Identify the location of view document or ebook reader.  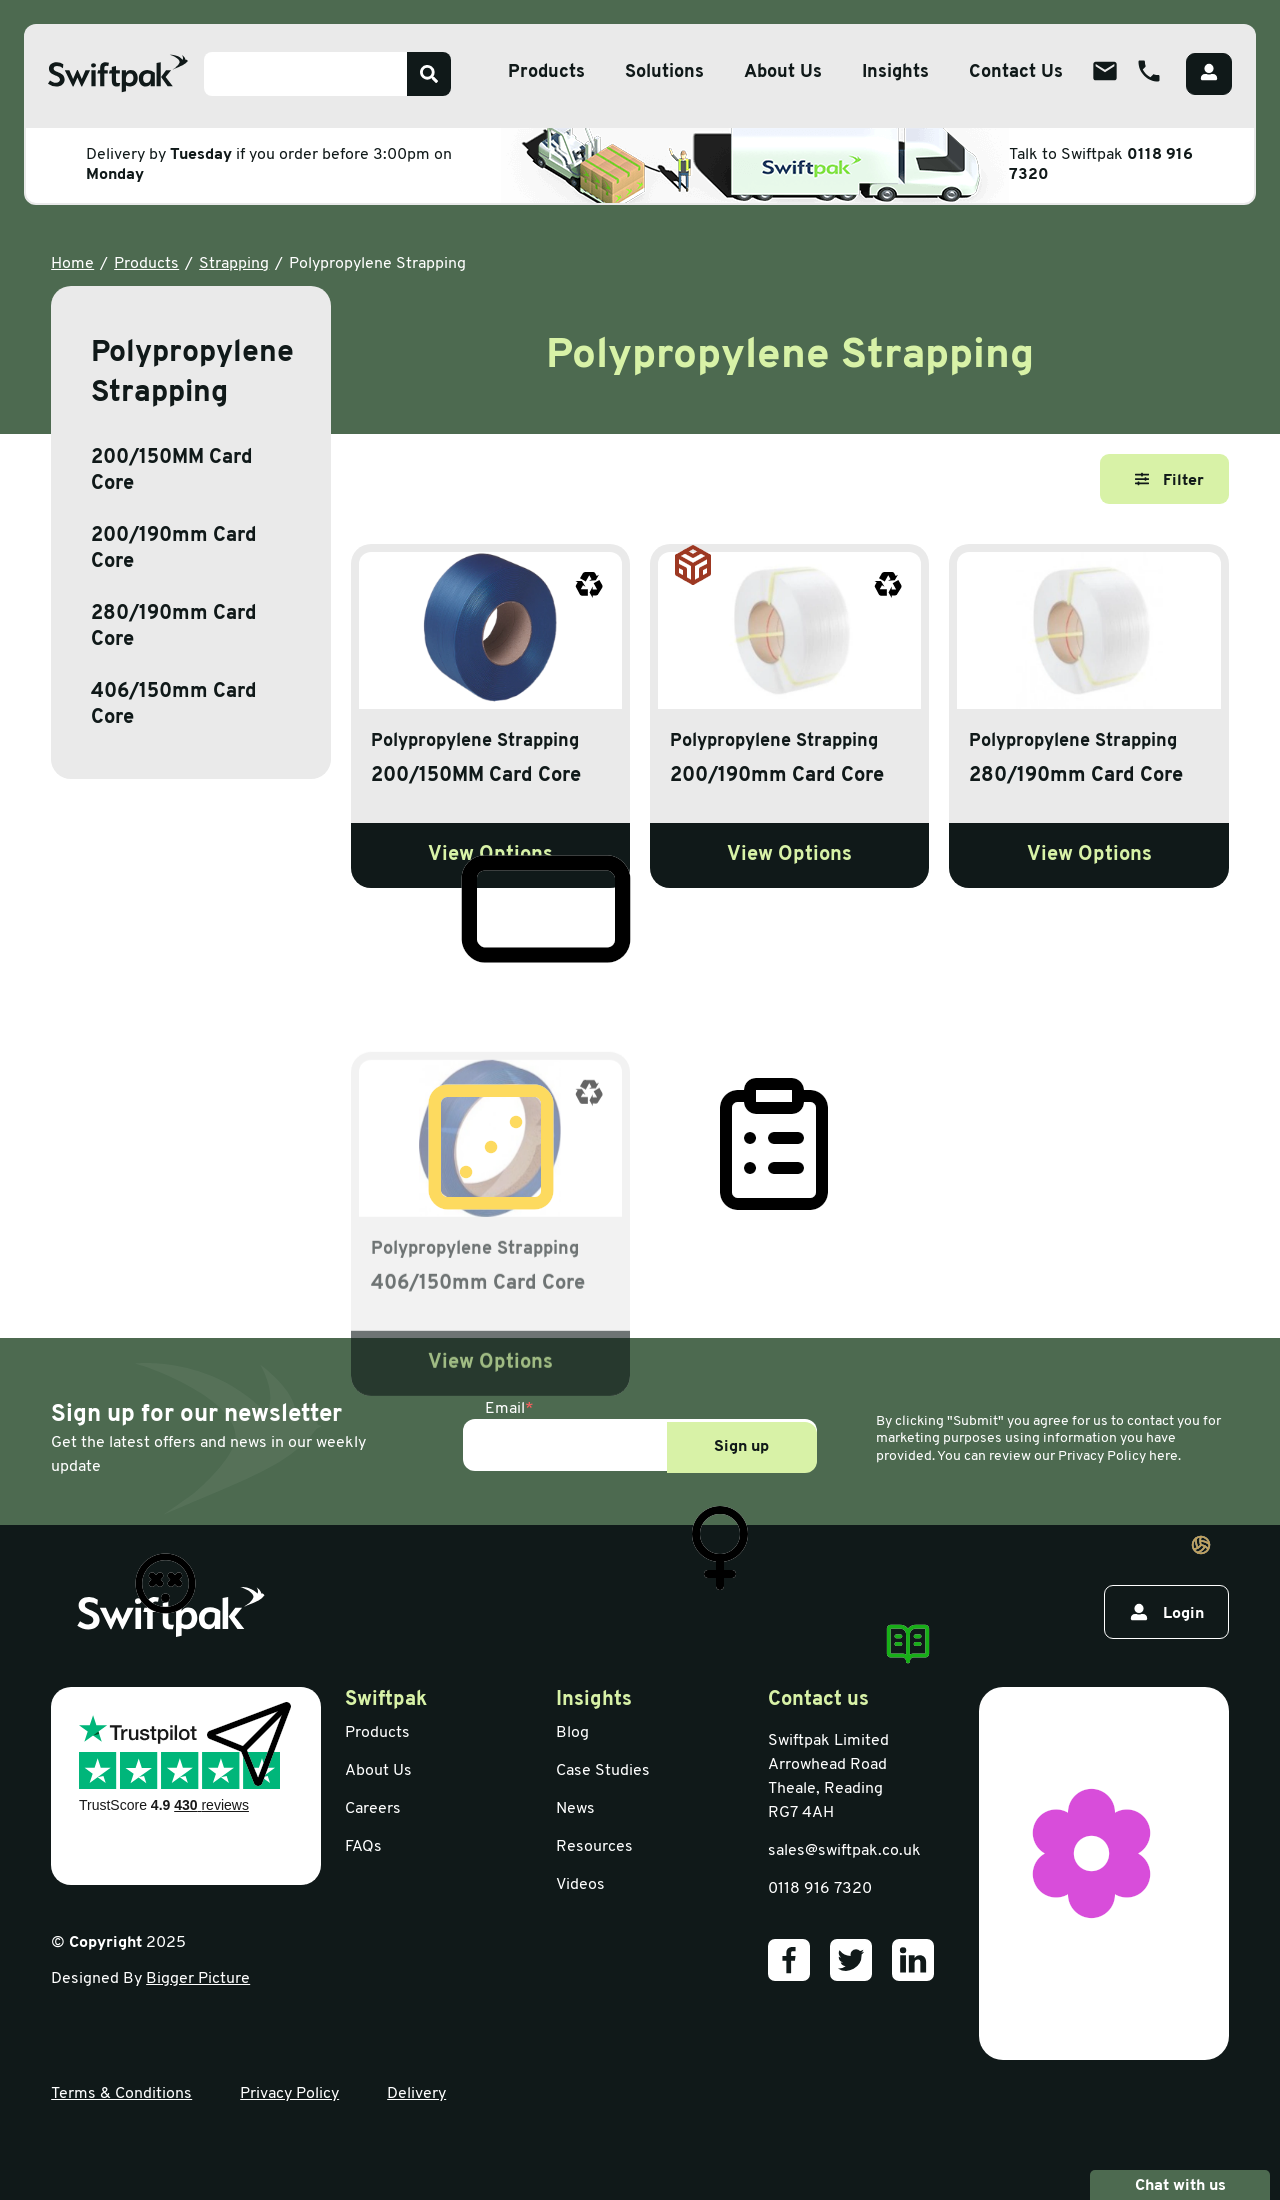
(908, 1644).